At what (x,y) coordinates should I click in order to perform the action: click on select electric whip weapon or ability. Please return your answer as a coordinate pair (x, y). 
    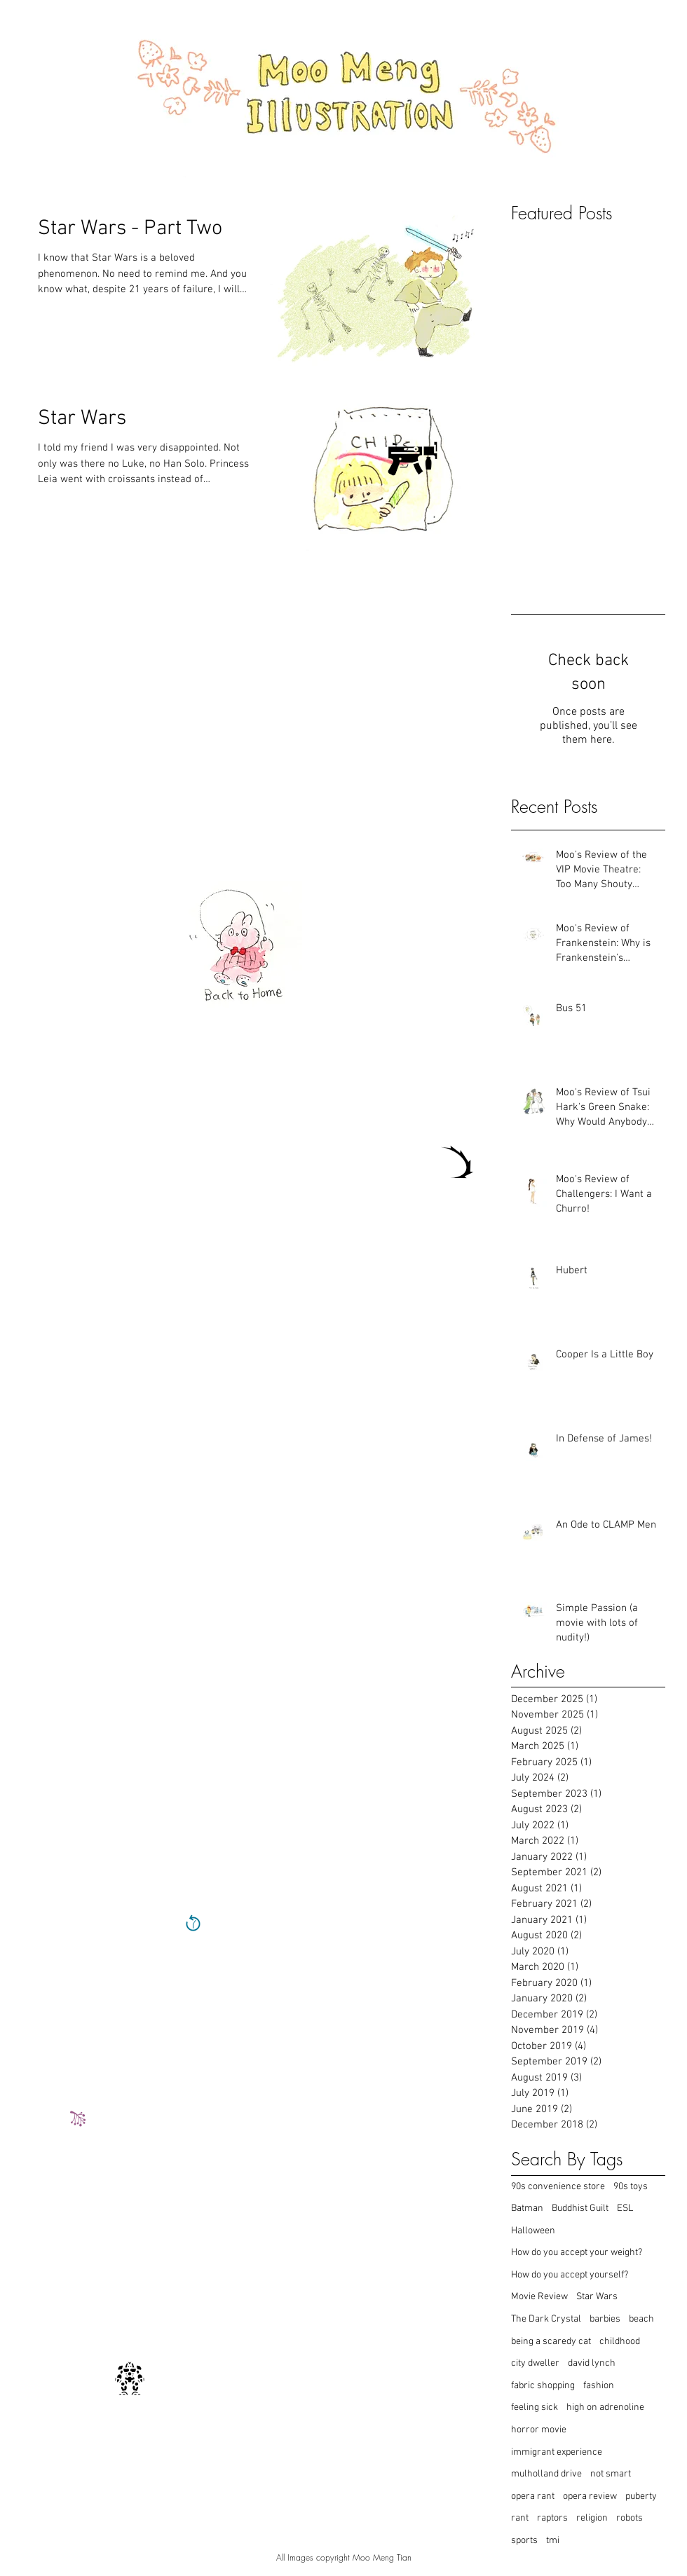
    Looking at the image, I should click on (457, 1162).